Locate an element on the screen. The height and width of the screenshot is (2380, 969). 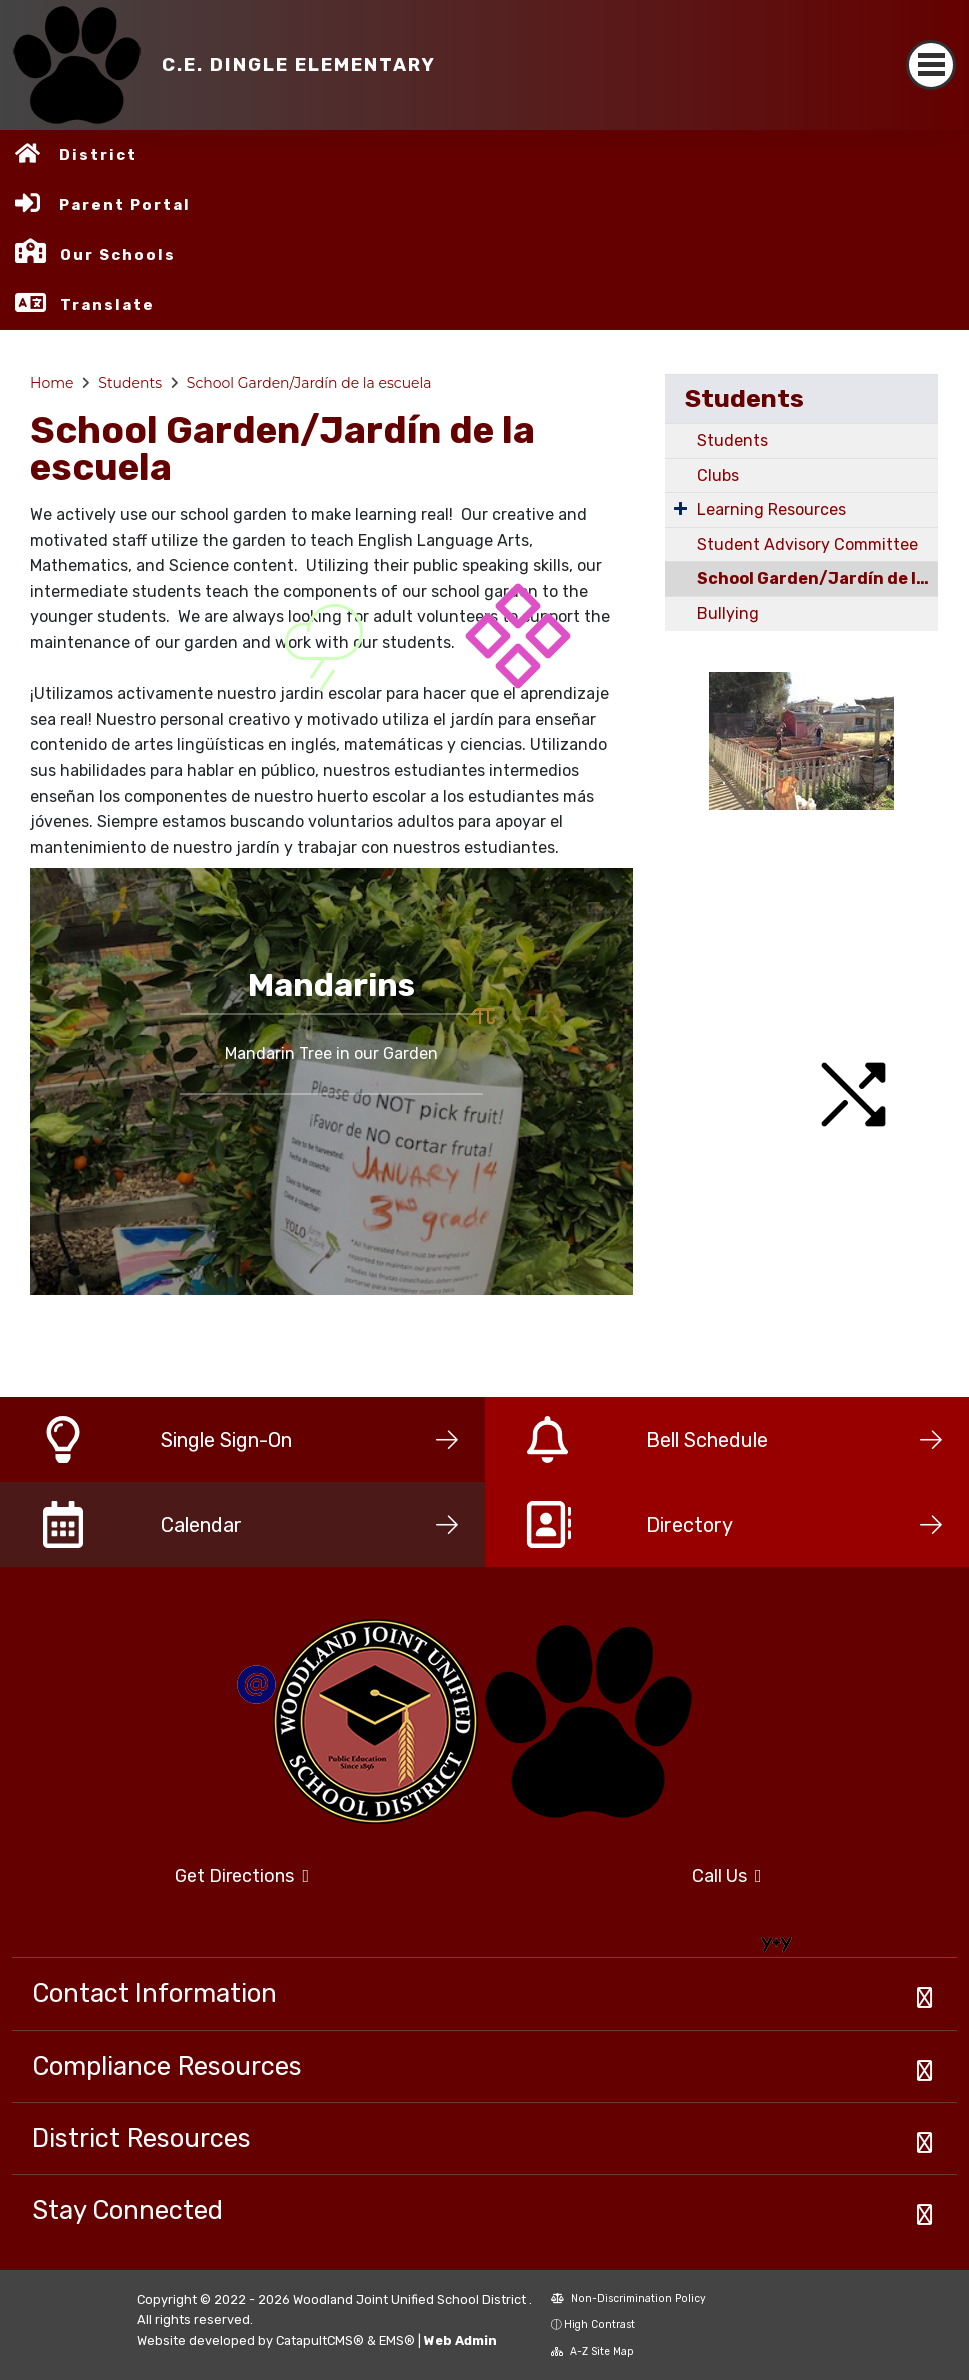
current weather conditions: rain is located at coordinates (324, 646).